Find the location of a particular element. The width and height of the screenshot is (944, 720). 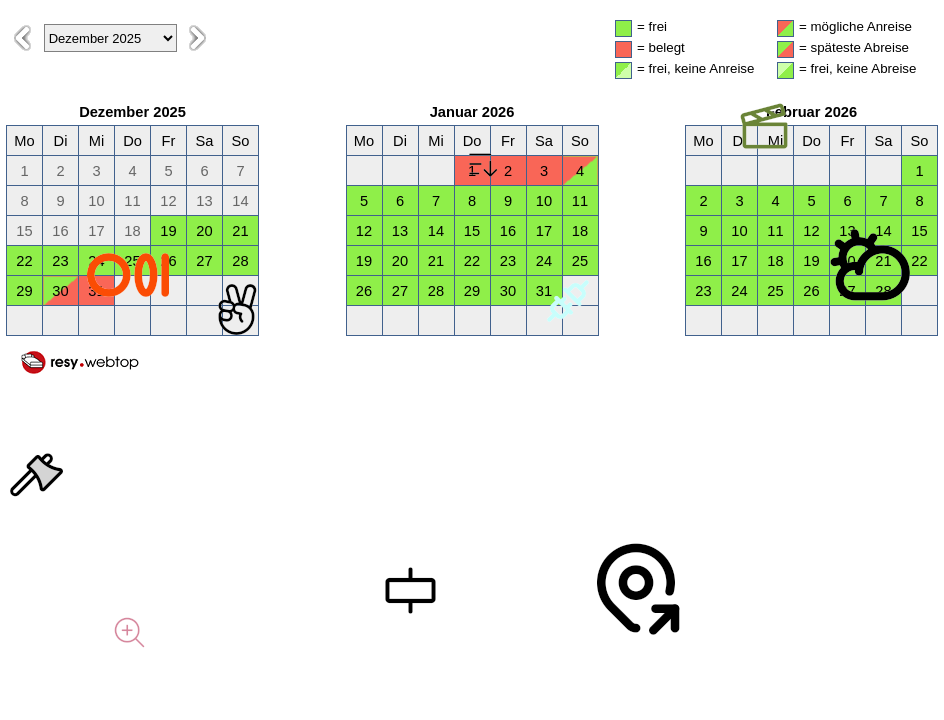

sort items in ascending order is located at coordinates (482, 164).